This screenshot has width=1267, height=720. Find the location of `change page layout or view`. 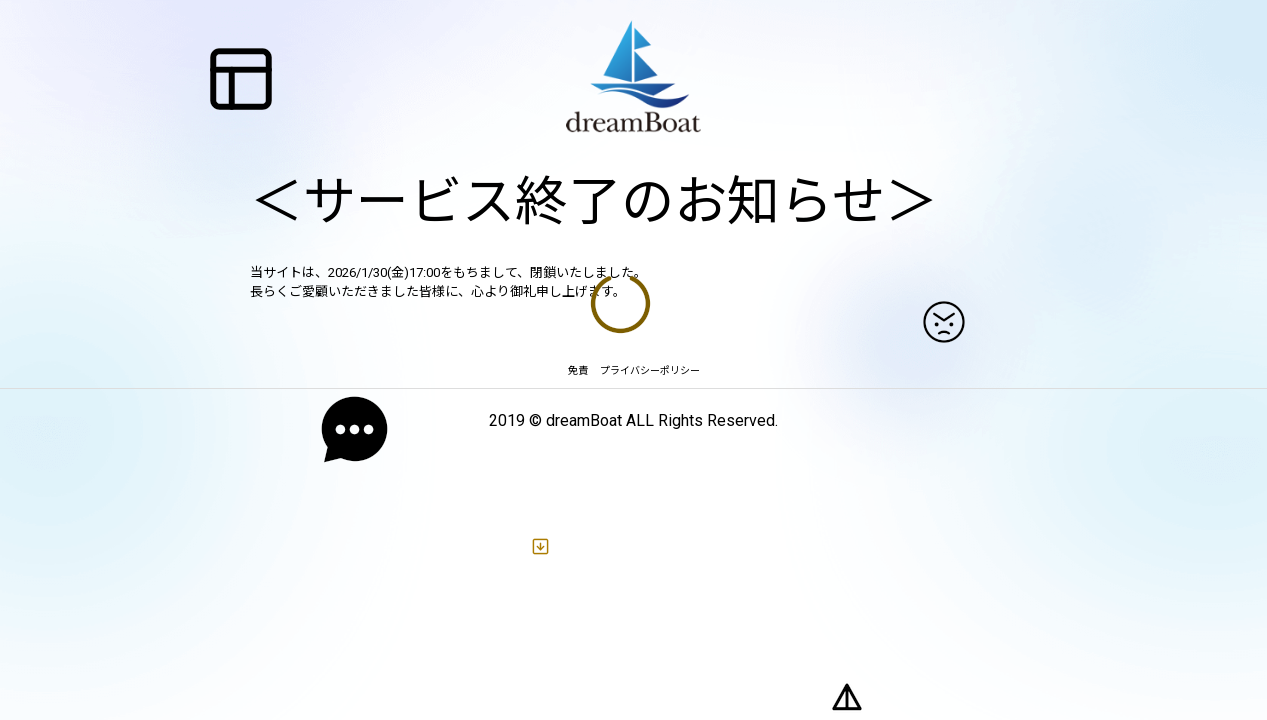

change page layout or view is located at coordinates (241, 79).